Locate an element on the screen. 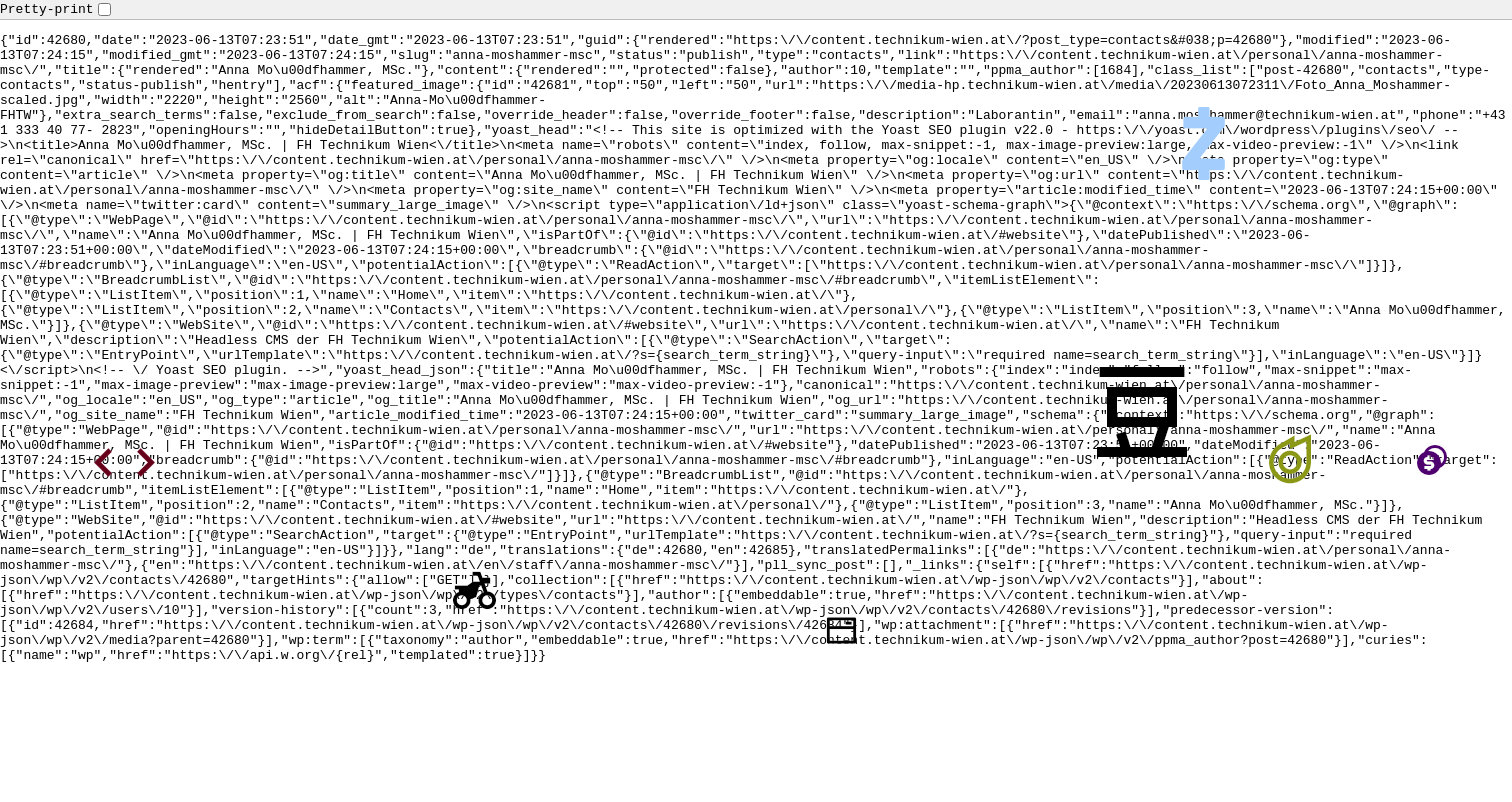  view or edit source code is located at coordinates (124, 462).